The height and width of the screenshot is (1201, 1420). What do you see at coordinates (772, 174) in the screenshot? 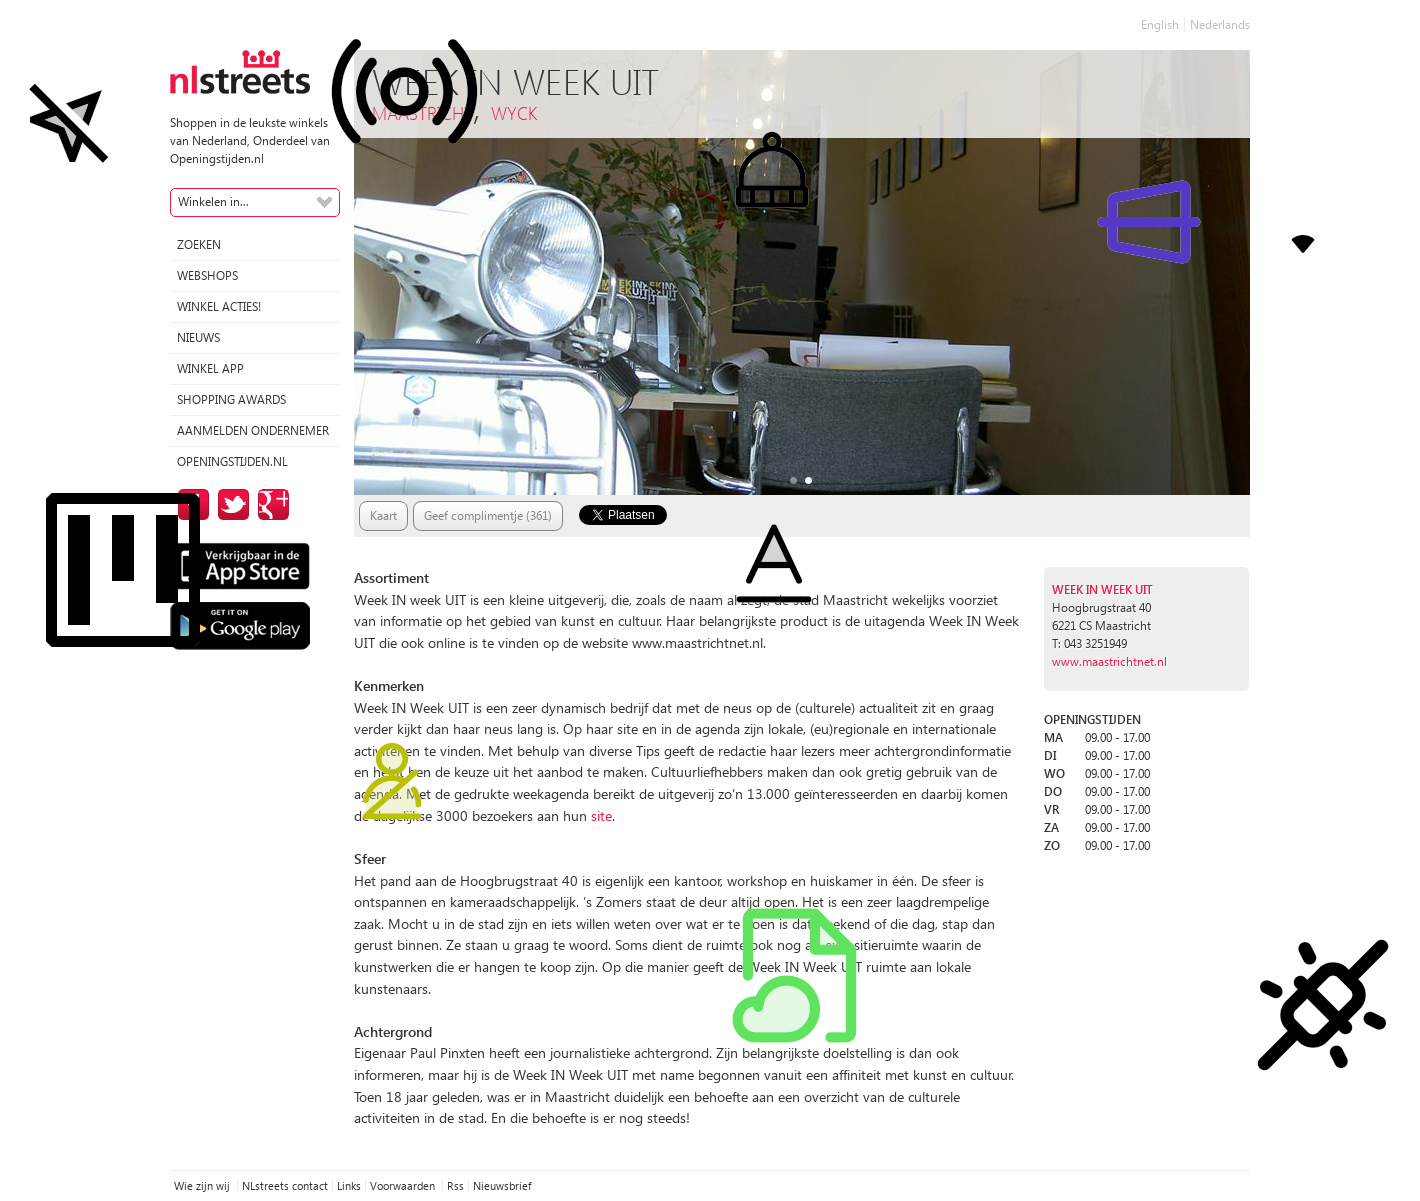
I see `select winter or cold weather accessories` at bounding box center [772, 174].